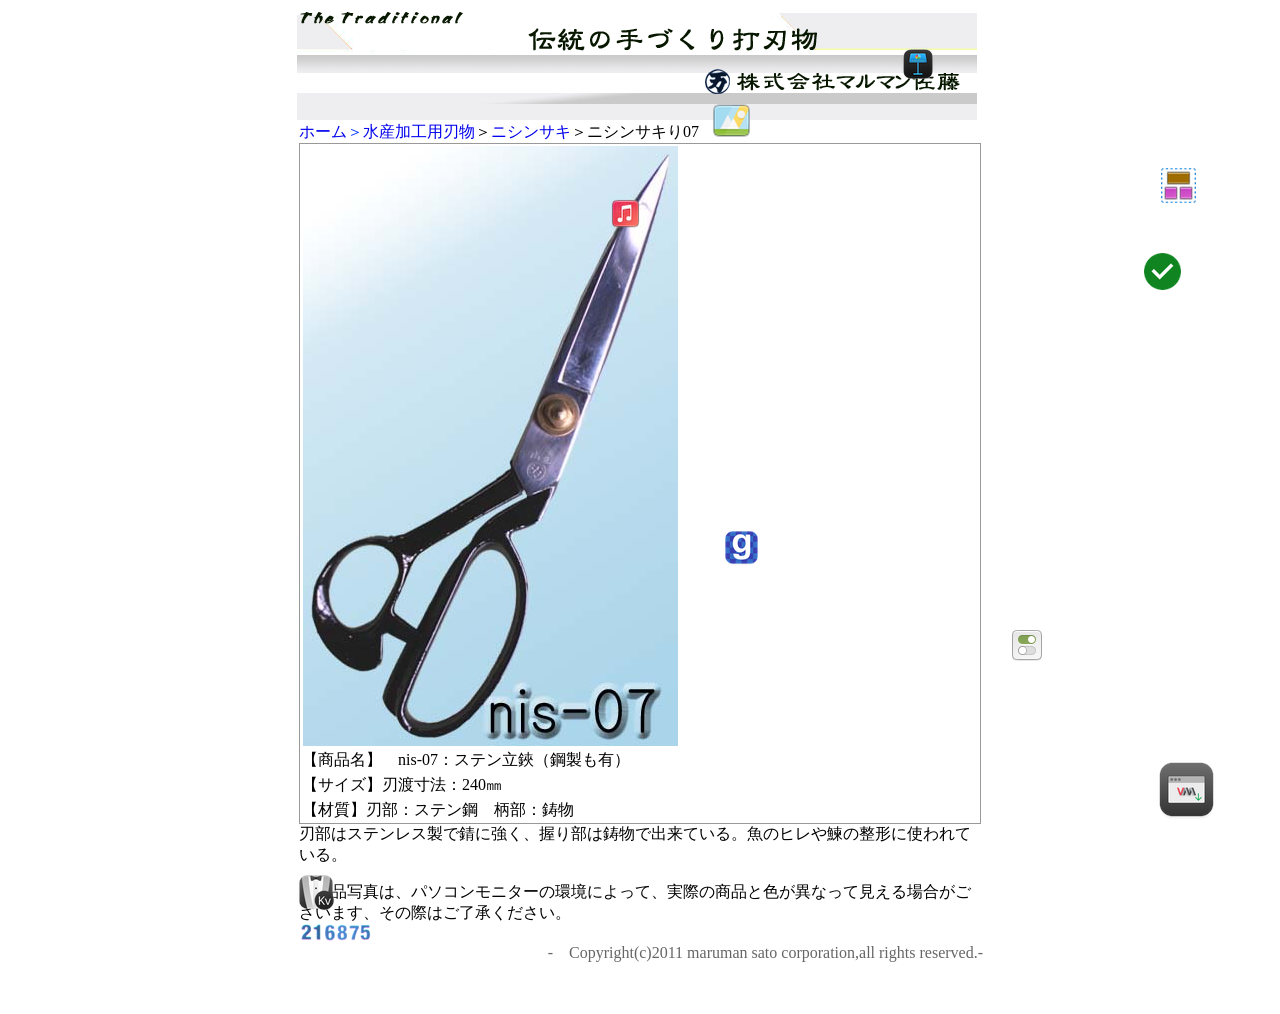 Image resolution: width=1280 pixels, height=1014 pixels. Describe the element at coordinates (1162, 271) in the screenshot. I see `confirm or approve an action` at that location.